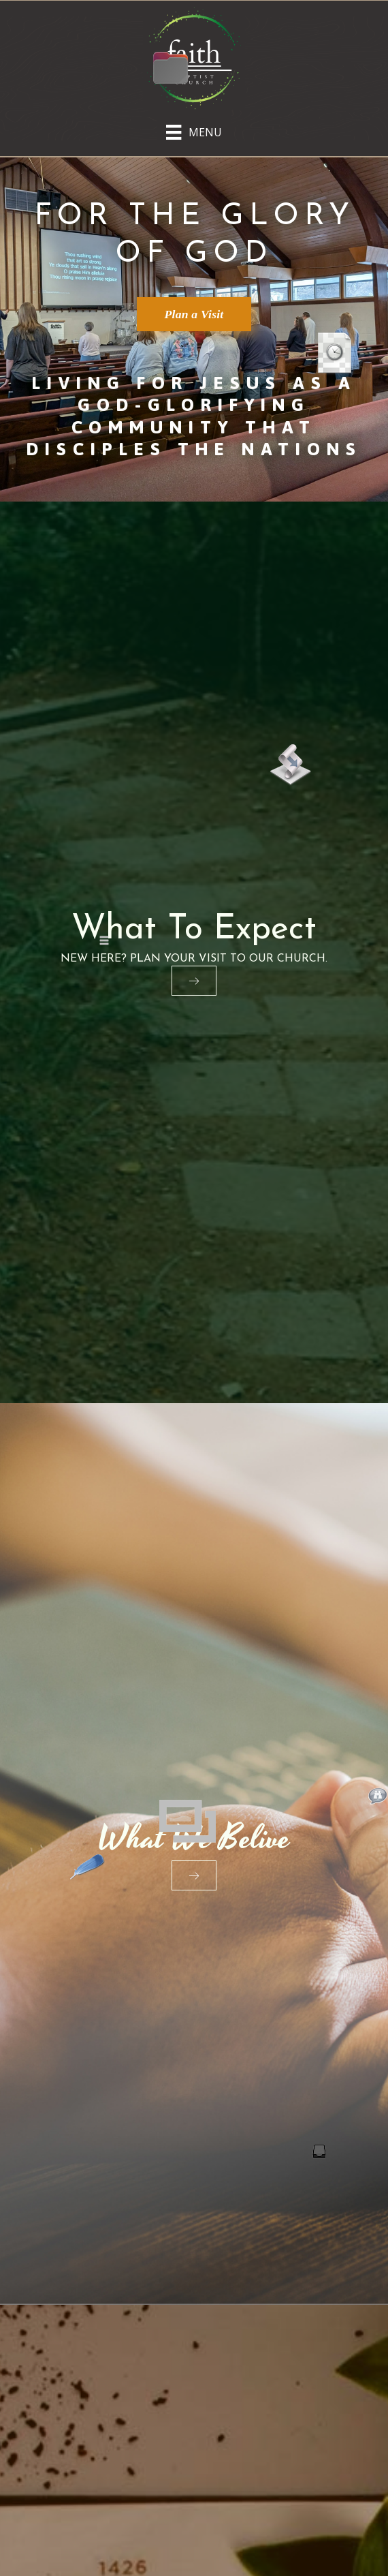 The height and width of the screenshot is (2576, 388). I want to click on launch the Tk GUI toolkit framework, so click(88, 1867).